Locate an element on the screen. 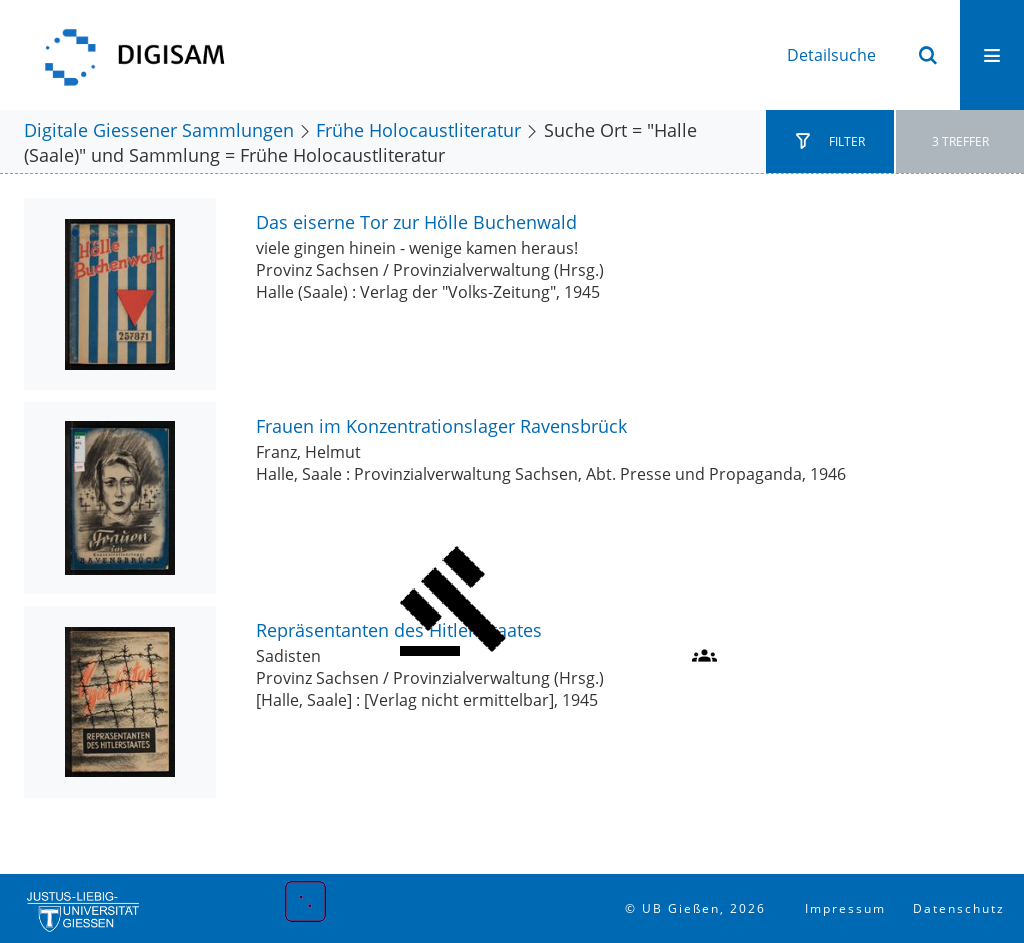  roll dice or generate random number is located at coordinates (305, 901).